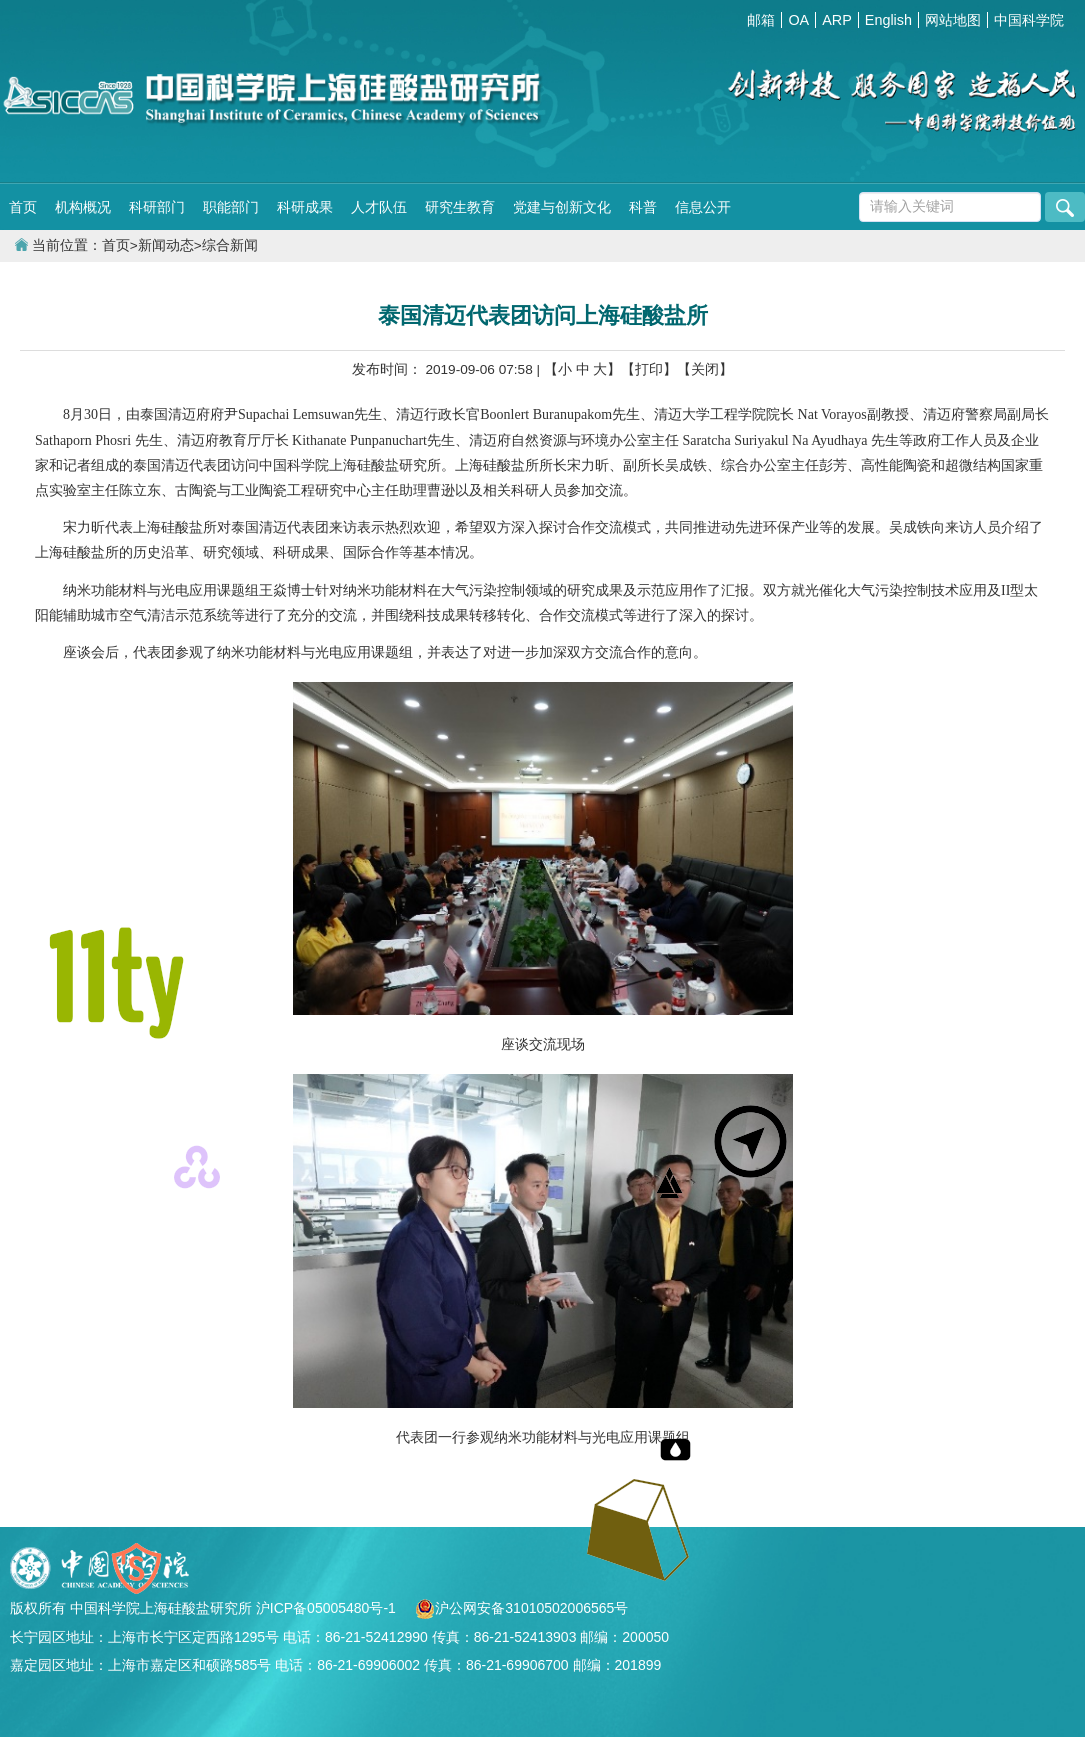 The image size is (1085, 1737). What do you see at coordinates (675, 1450) in the screenshot?
I see `lumon industries logo from the TV series severance` at bounding box center [675, 1450].